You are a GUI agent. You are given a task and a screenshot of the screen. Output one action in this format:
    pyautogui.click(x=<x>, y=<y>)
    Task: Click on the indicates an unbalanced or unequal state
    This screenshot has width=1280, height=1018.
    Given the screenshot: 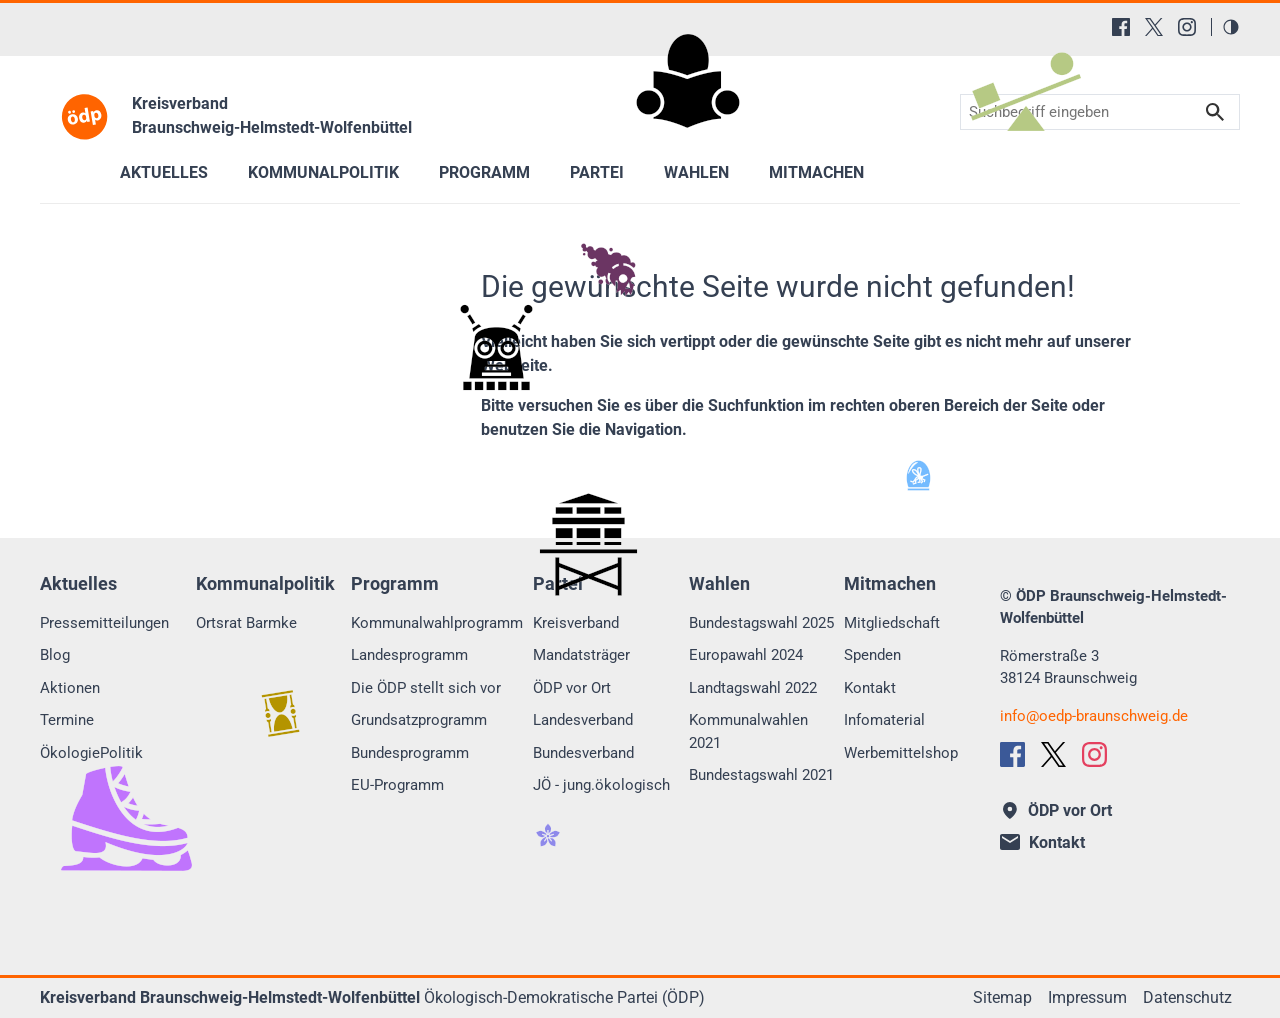 What is the action you would take?
    pyautogui.click(x=1026, y=75)
    